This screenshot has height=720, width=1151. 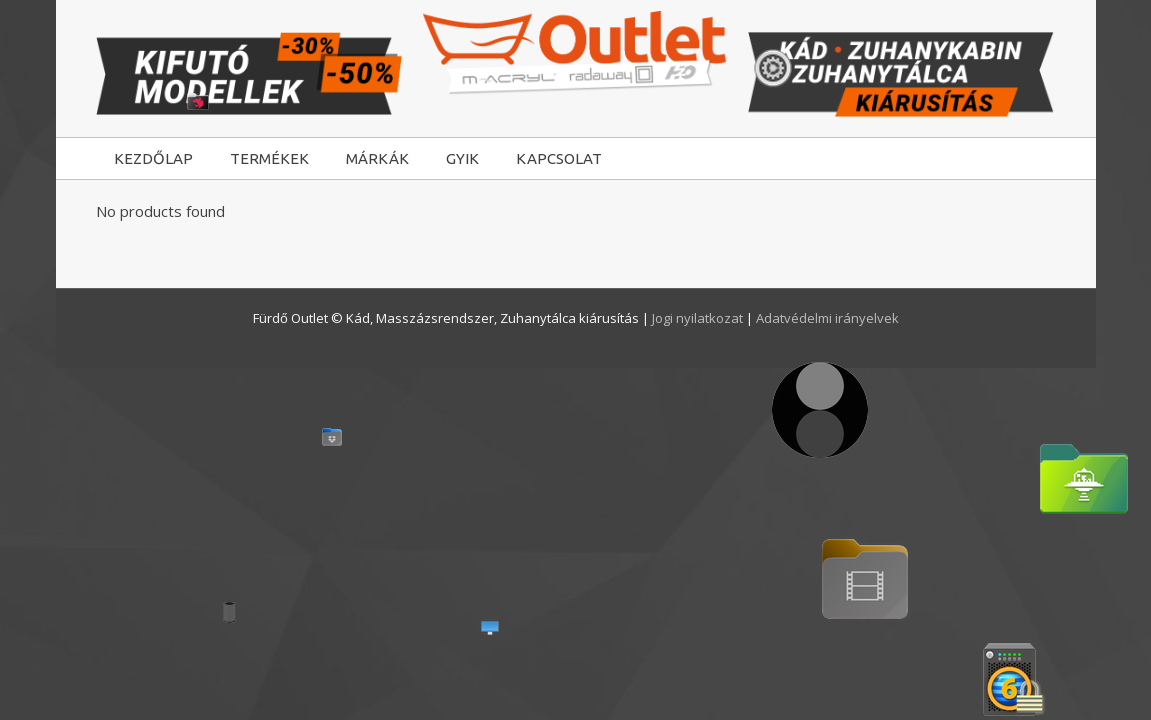 I want to click on open your Dropbox folder, so click(x=332, y=437).